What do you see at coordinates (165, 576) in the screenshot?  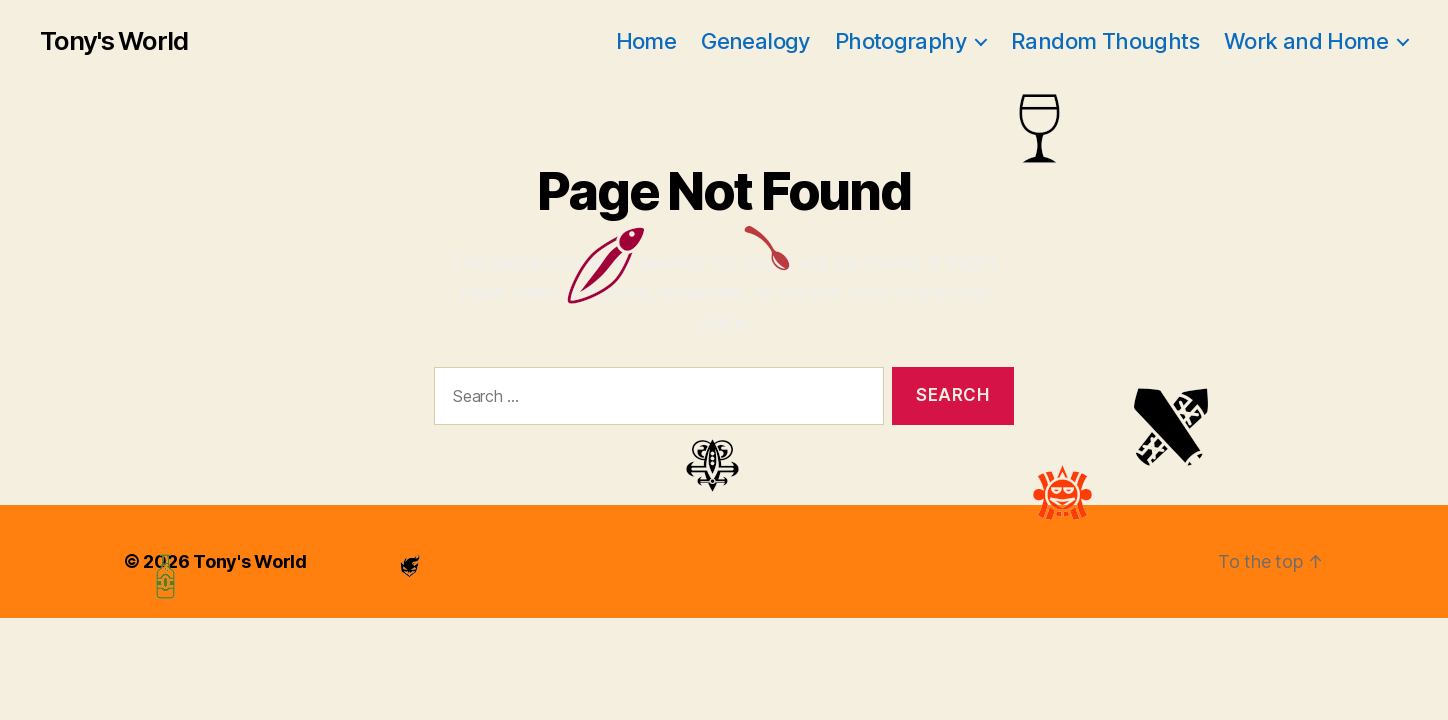 I see `browse beer or beverage options` at bounding box center [165, 576].